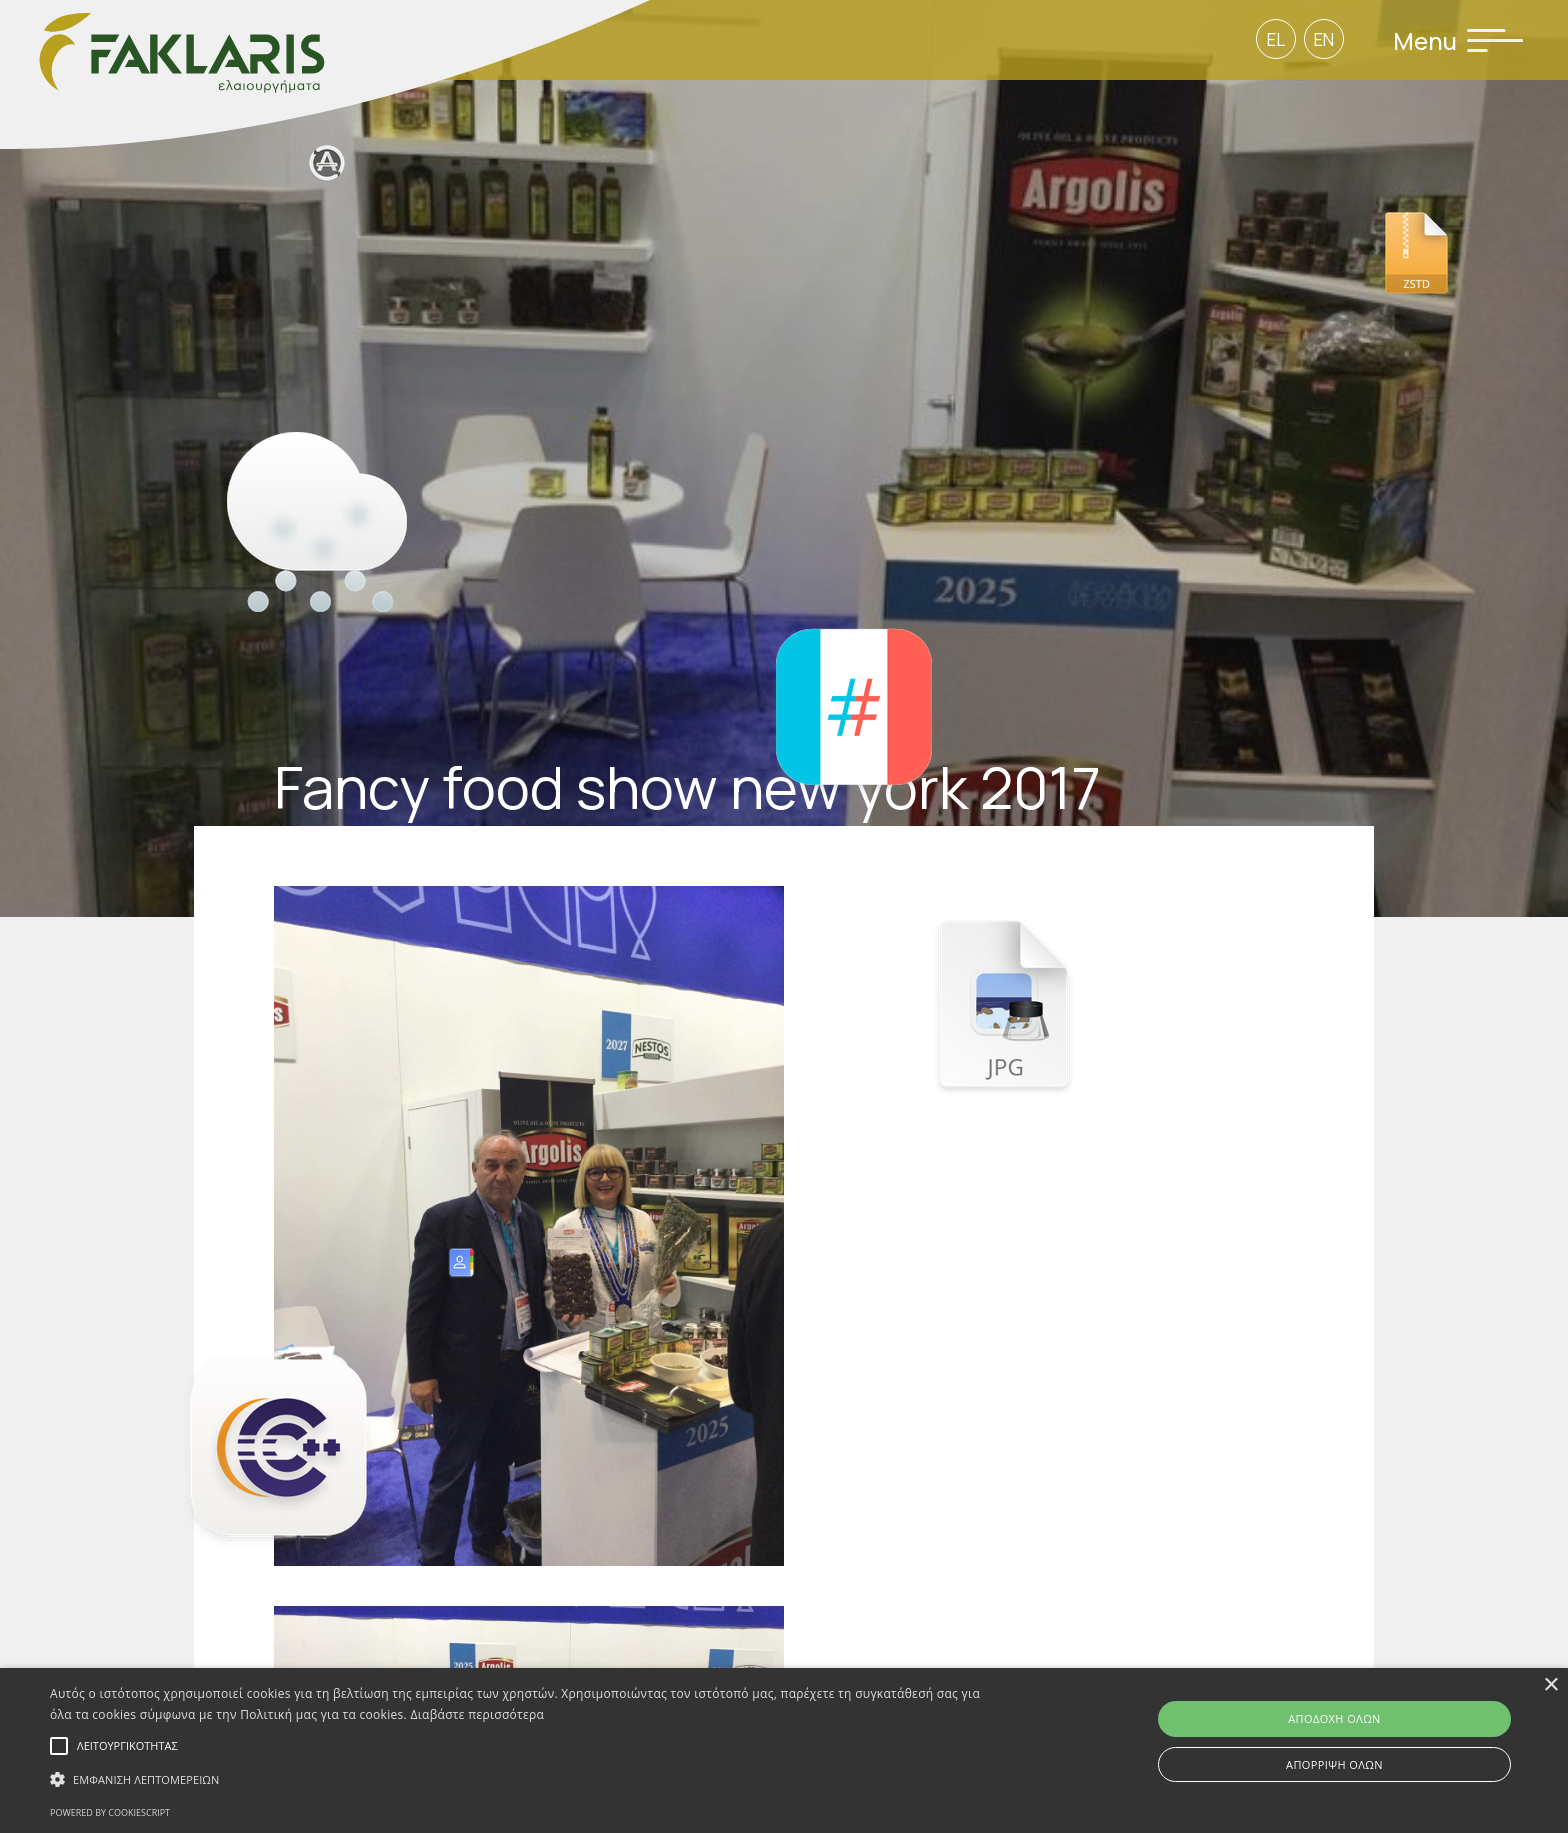  I want to click on a zstandard compressed file, so click(1416, 254).